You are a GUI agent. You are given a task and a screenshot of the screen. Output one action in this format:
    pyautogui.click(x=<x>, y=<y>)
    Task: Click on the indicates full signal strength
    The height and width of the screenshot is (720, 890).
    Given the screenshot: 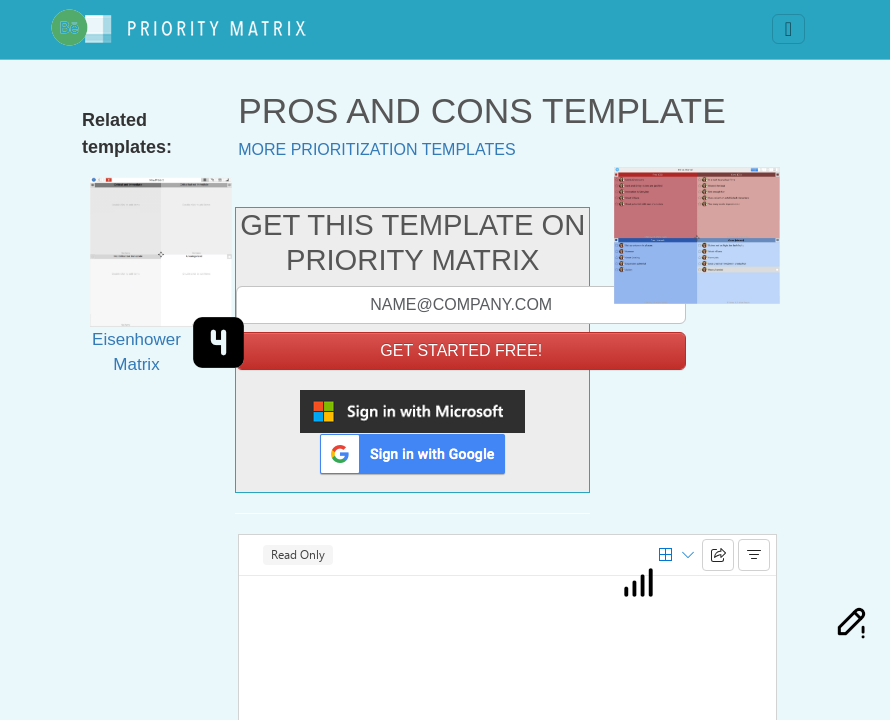 What is the action you would take?
    pyautogui.click(x=638, y=582)
    